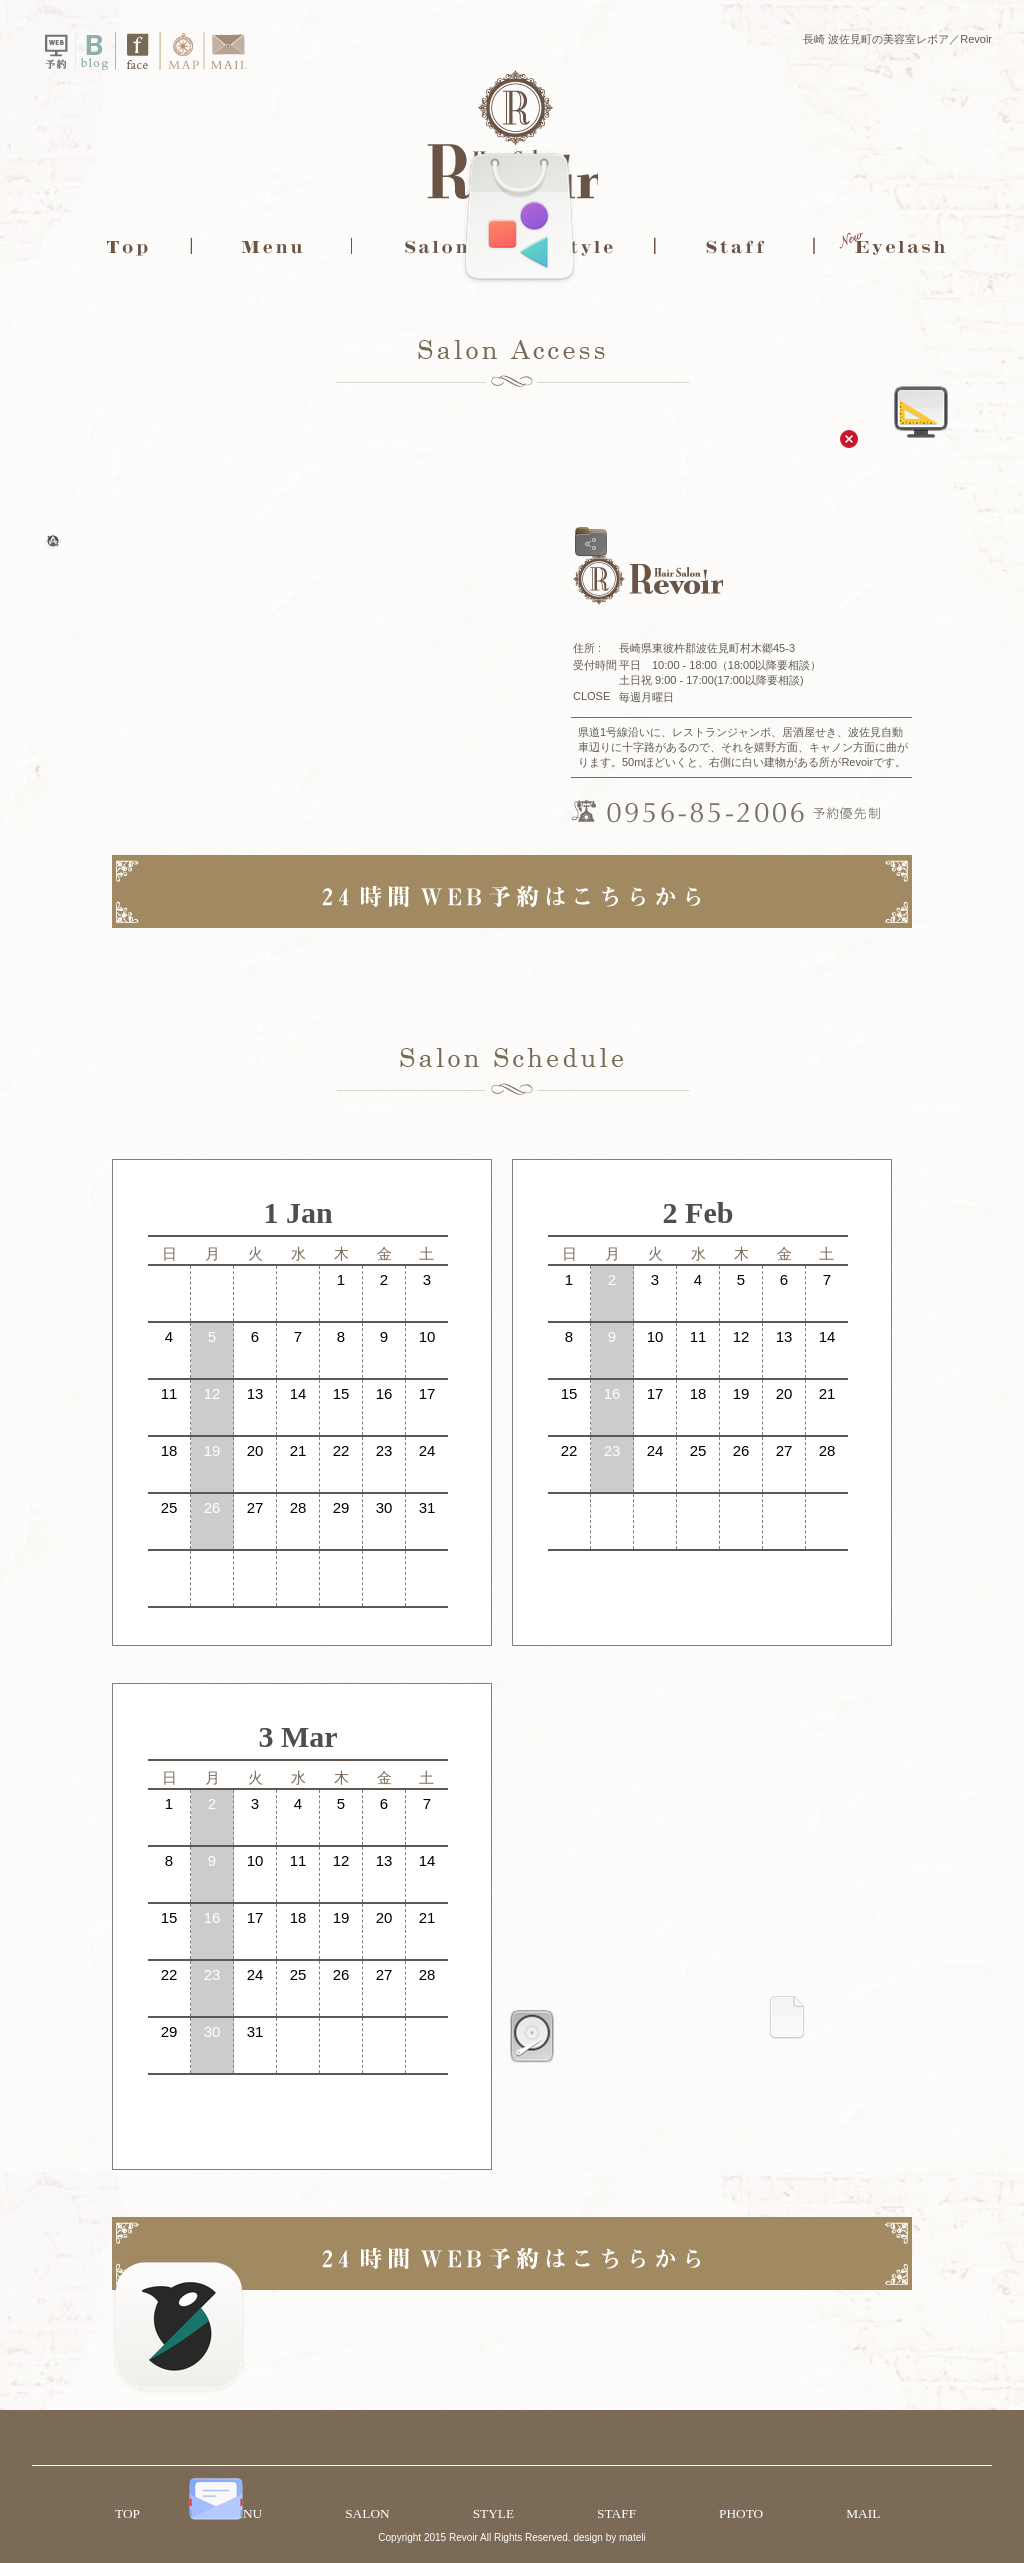 This screenshot has width=1024, height=2563. What do you see at coordinates (53, 541) in the screenshot?
I see `check for available software updates` at bounding box center [53, 541].